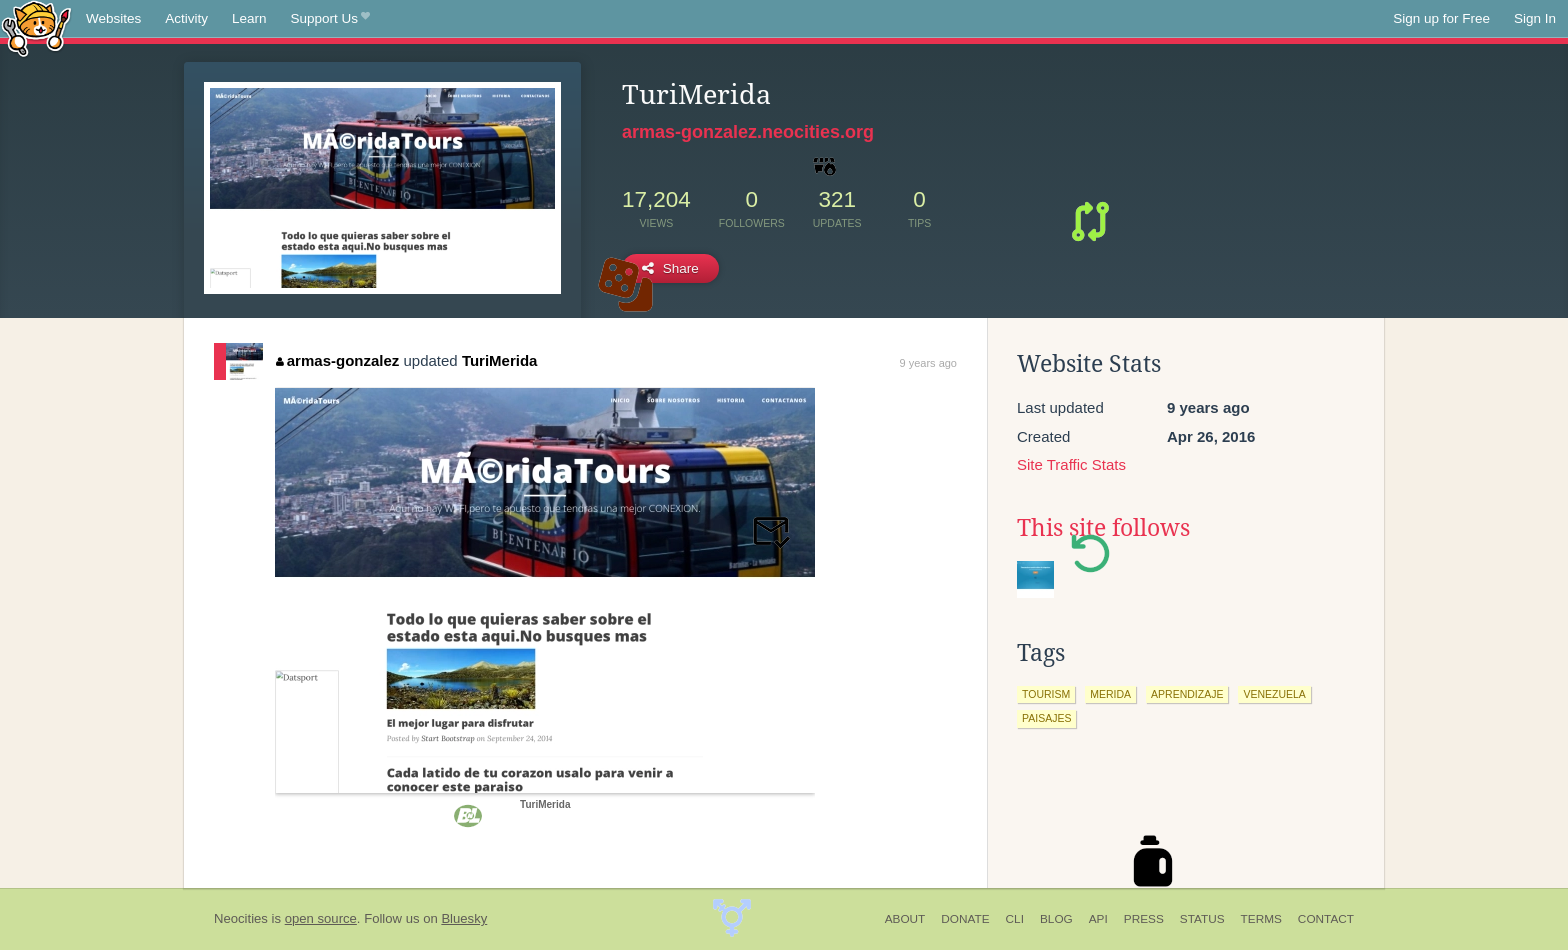  What do you see at coordinates (771, 531) in the screenshot?
I see `mark an email as read` at bounding box center [771, 531].